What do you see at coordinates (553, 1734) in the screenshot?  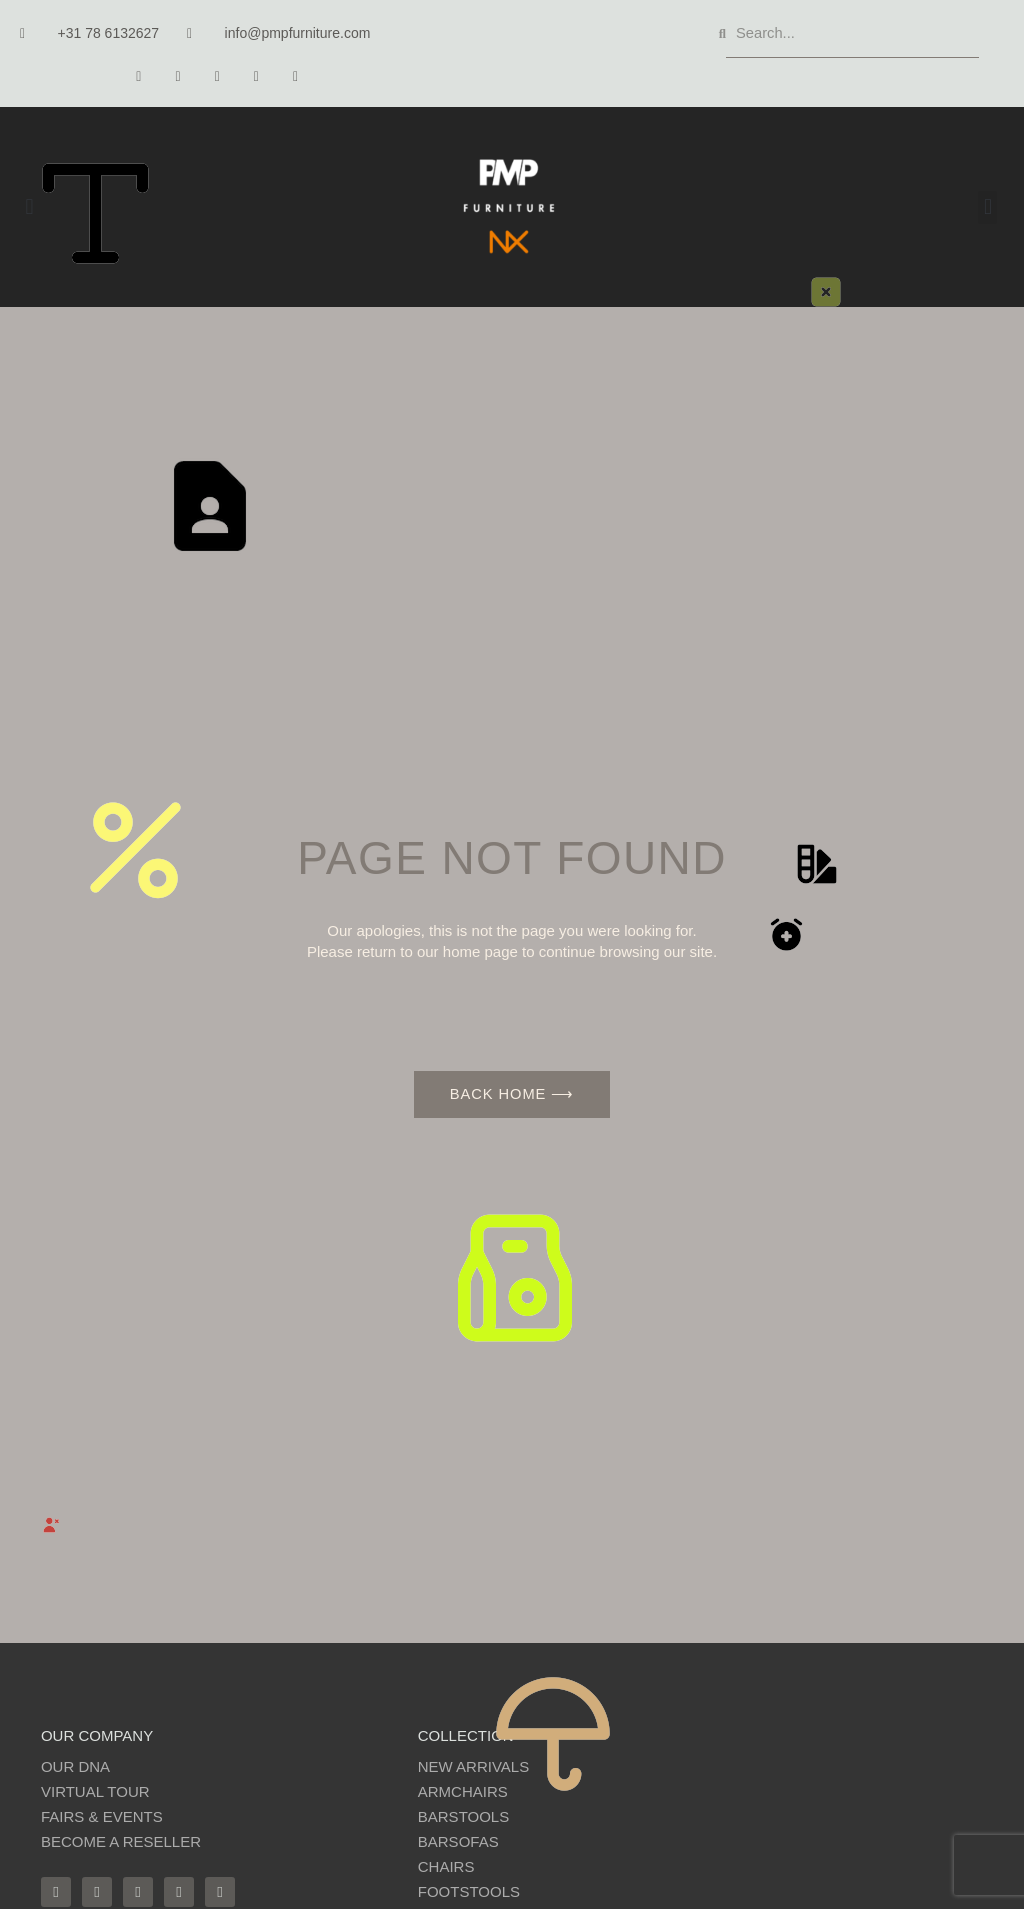 I see `view weather protection or rain forecast` at bounding box center [553, 1734].